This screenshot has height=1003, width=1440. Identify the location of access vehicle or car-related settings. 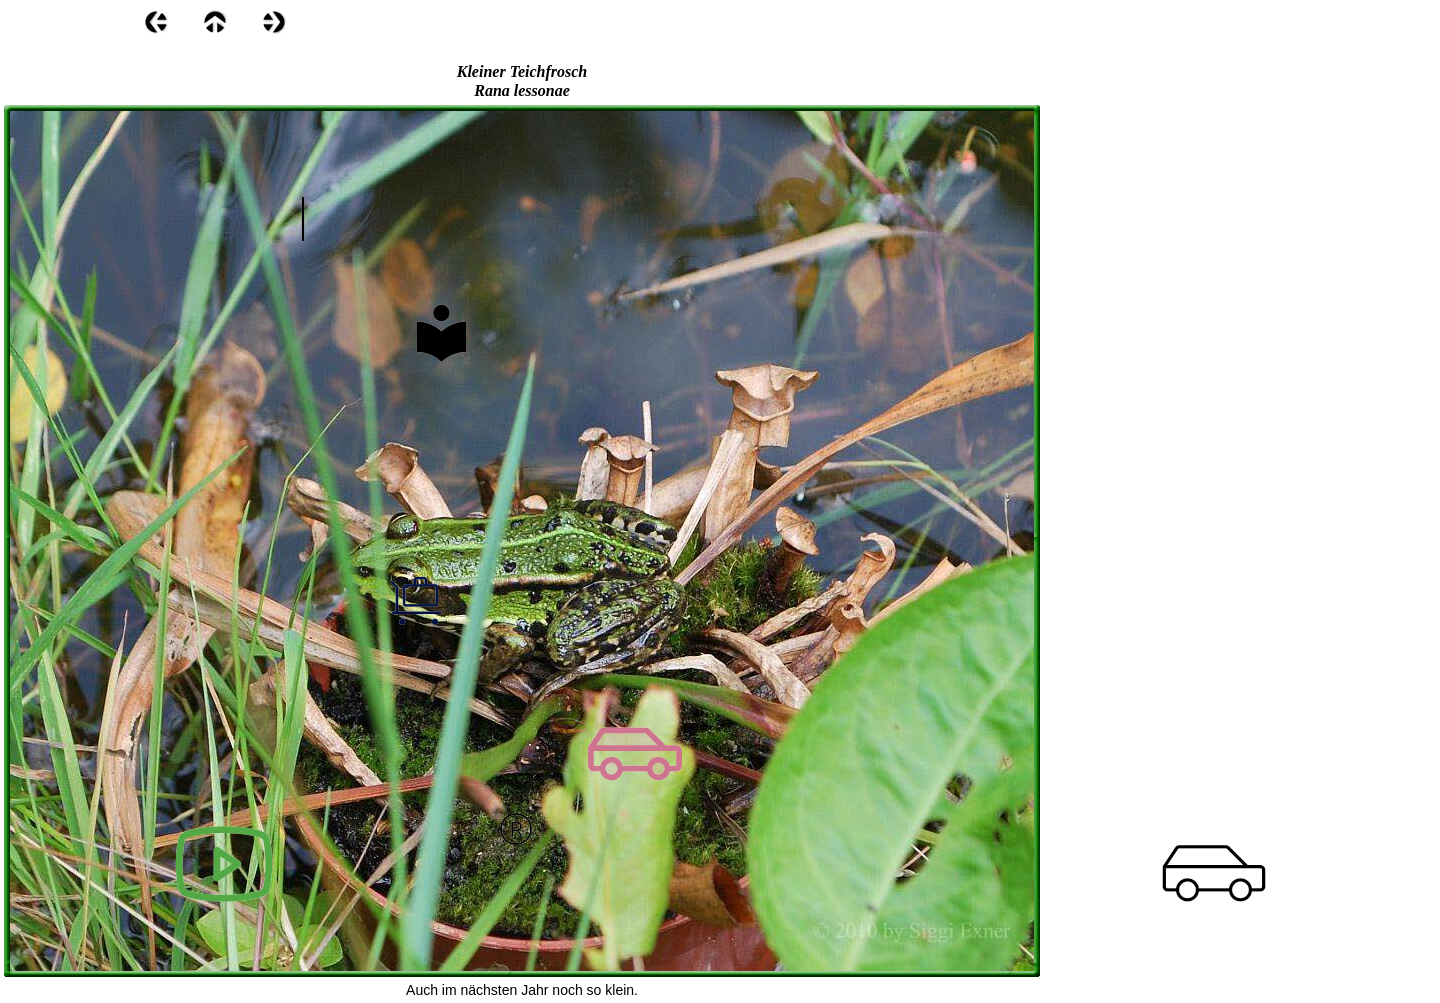
(1214, 870).